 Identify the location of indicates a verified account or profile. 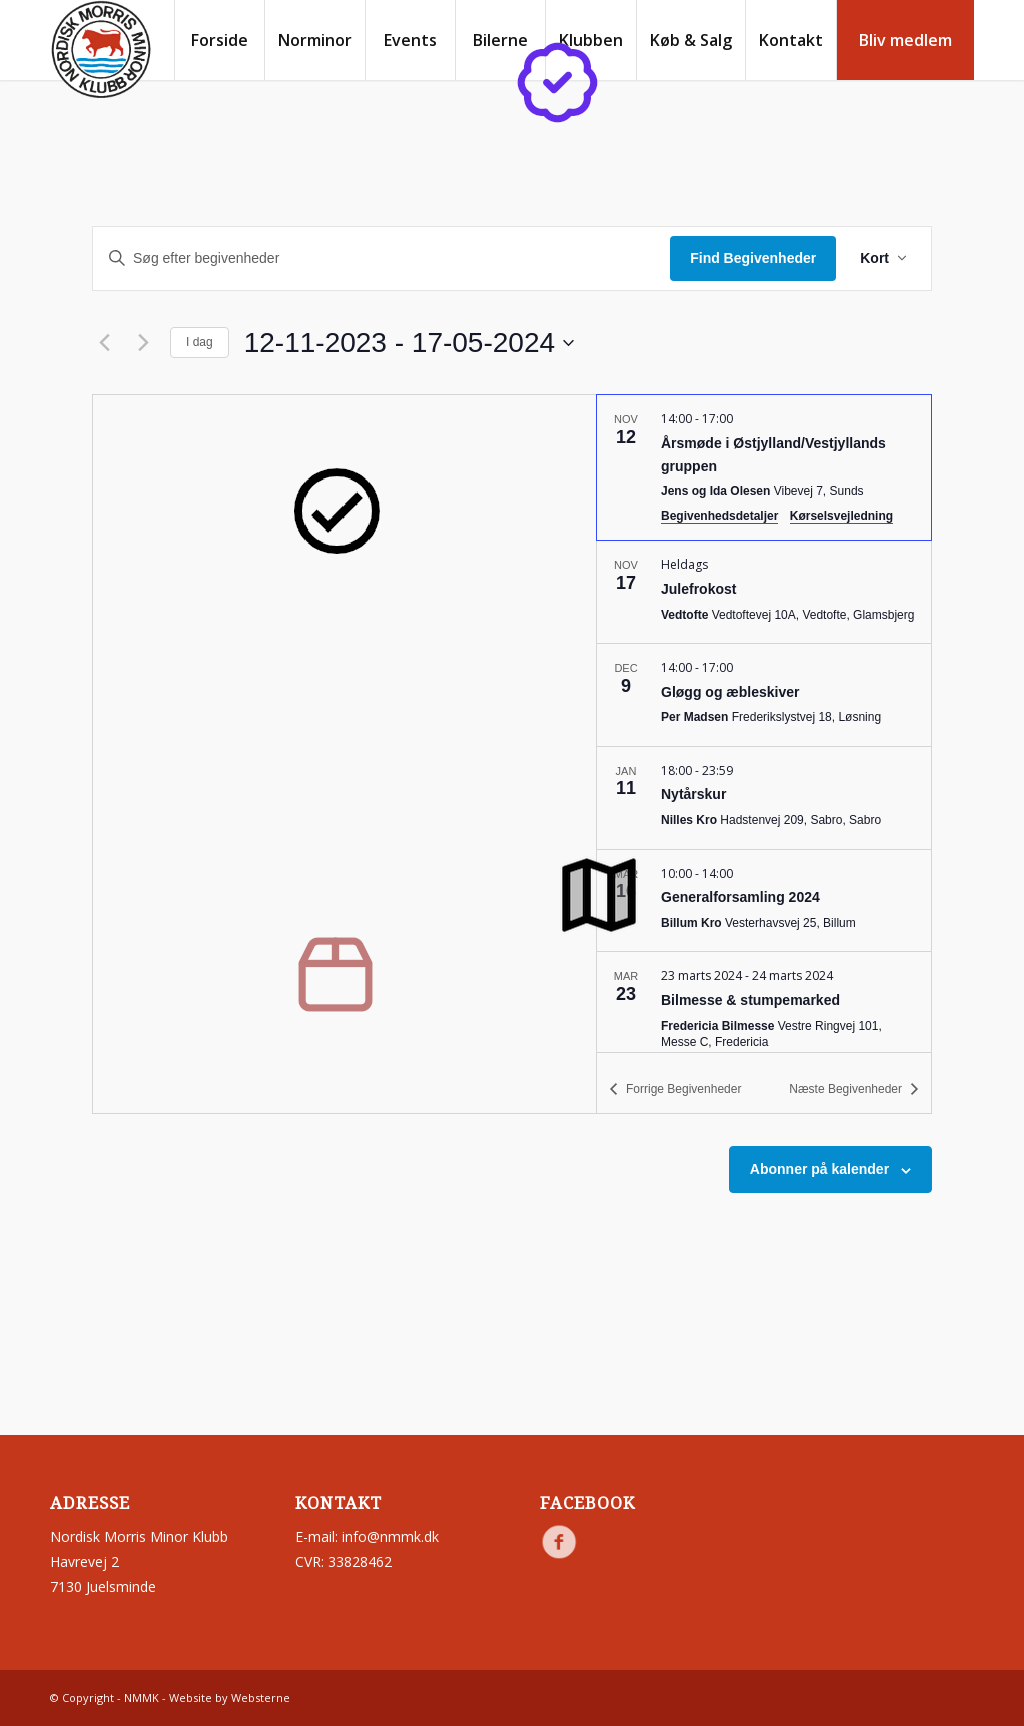
(557, 82).